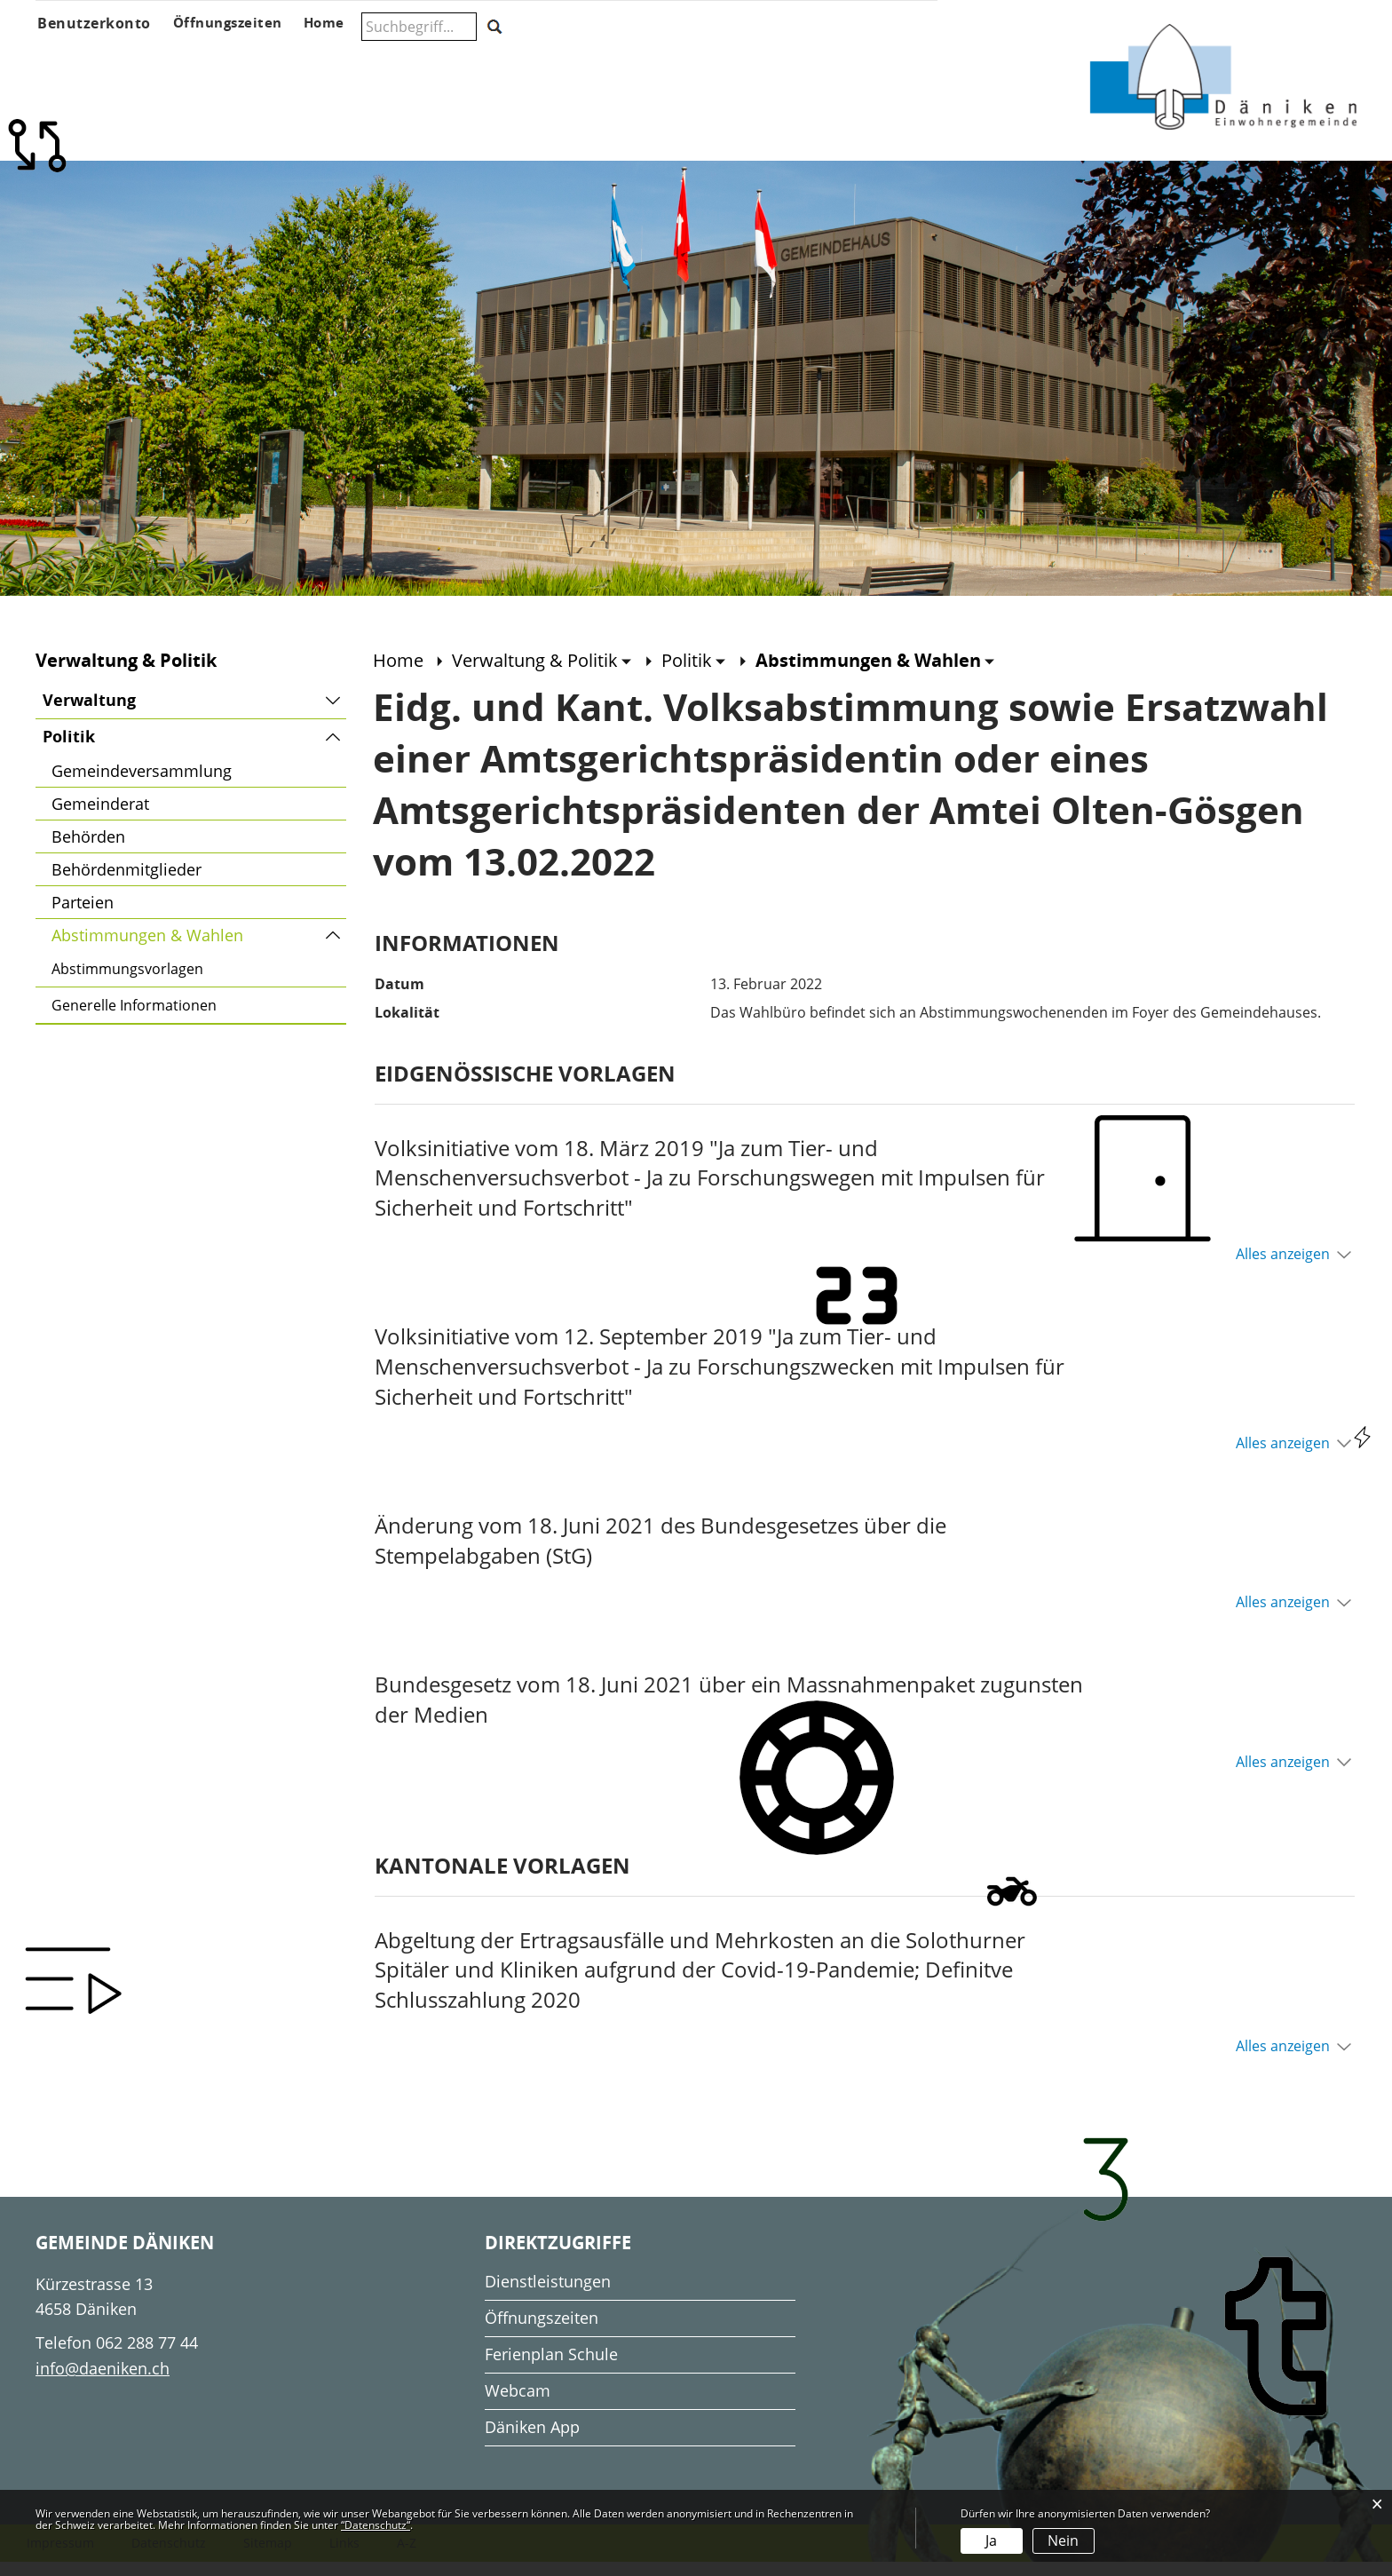 This screenshot has width=1392, height=2576. What do you see at coordinates (857, 1296) in the screenshot?
I see `displays the number 23 as a badge or label` at bounding box center [857, 1296].